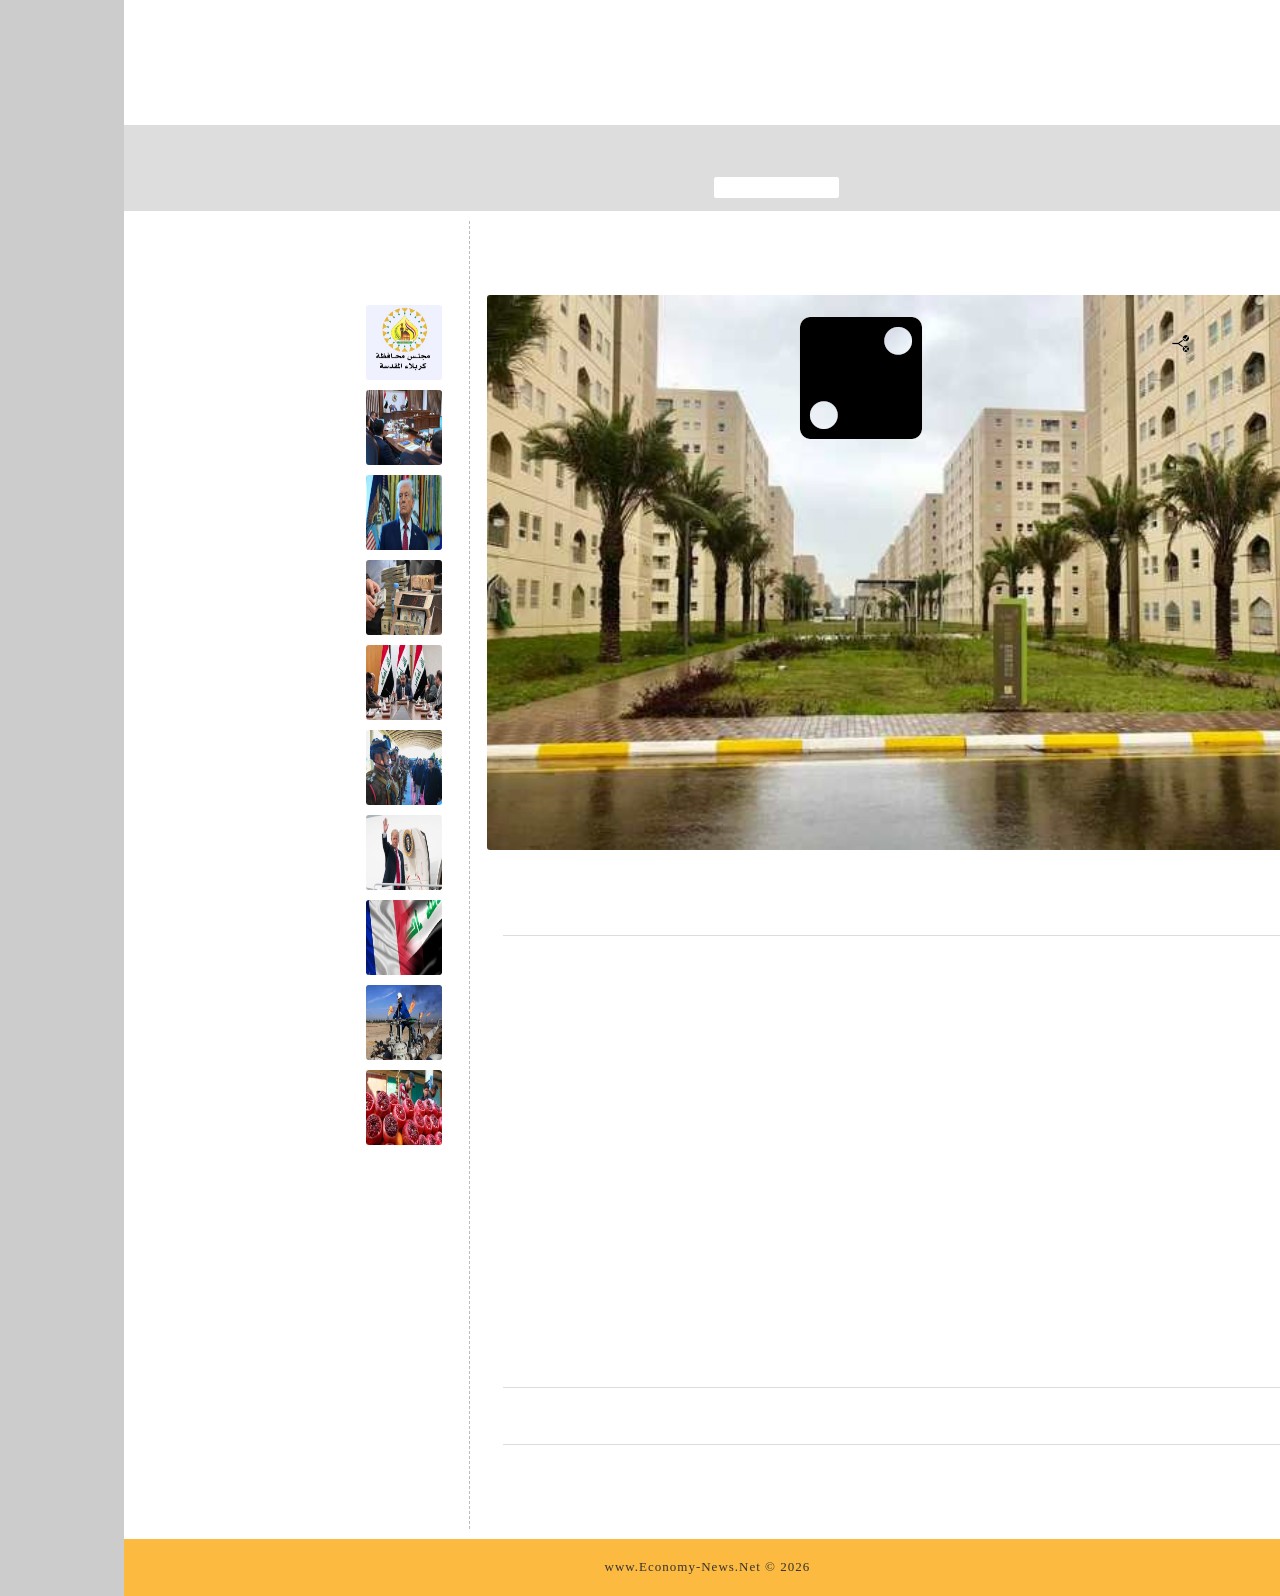 This screenshot has width=1280, height=1596. What do you see at coordinates (861, 378) in the screenshot?
I see `roll the dice or randomize` at bounding box center [861, 378].